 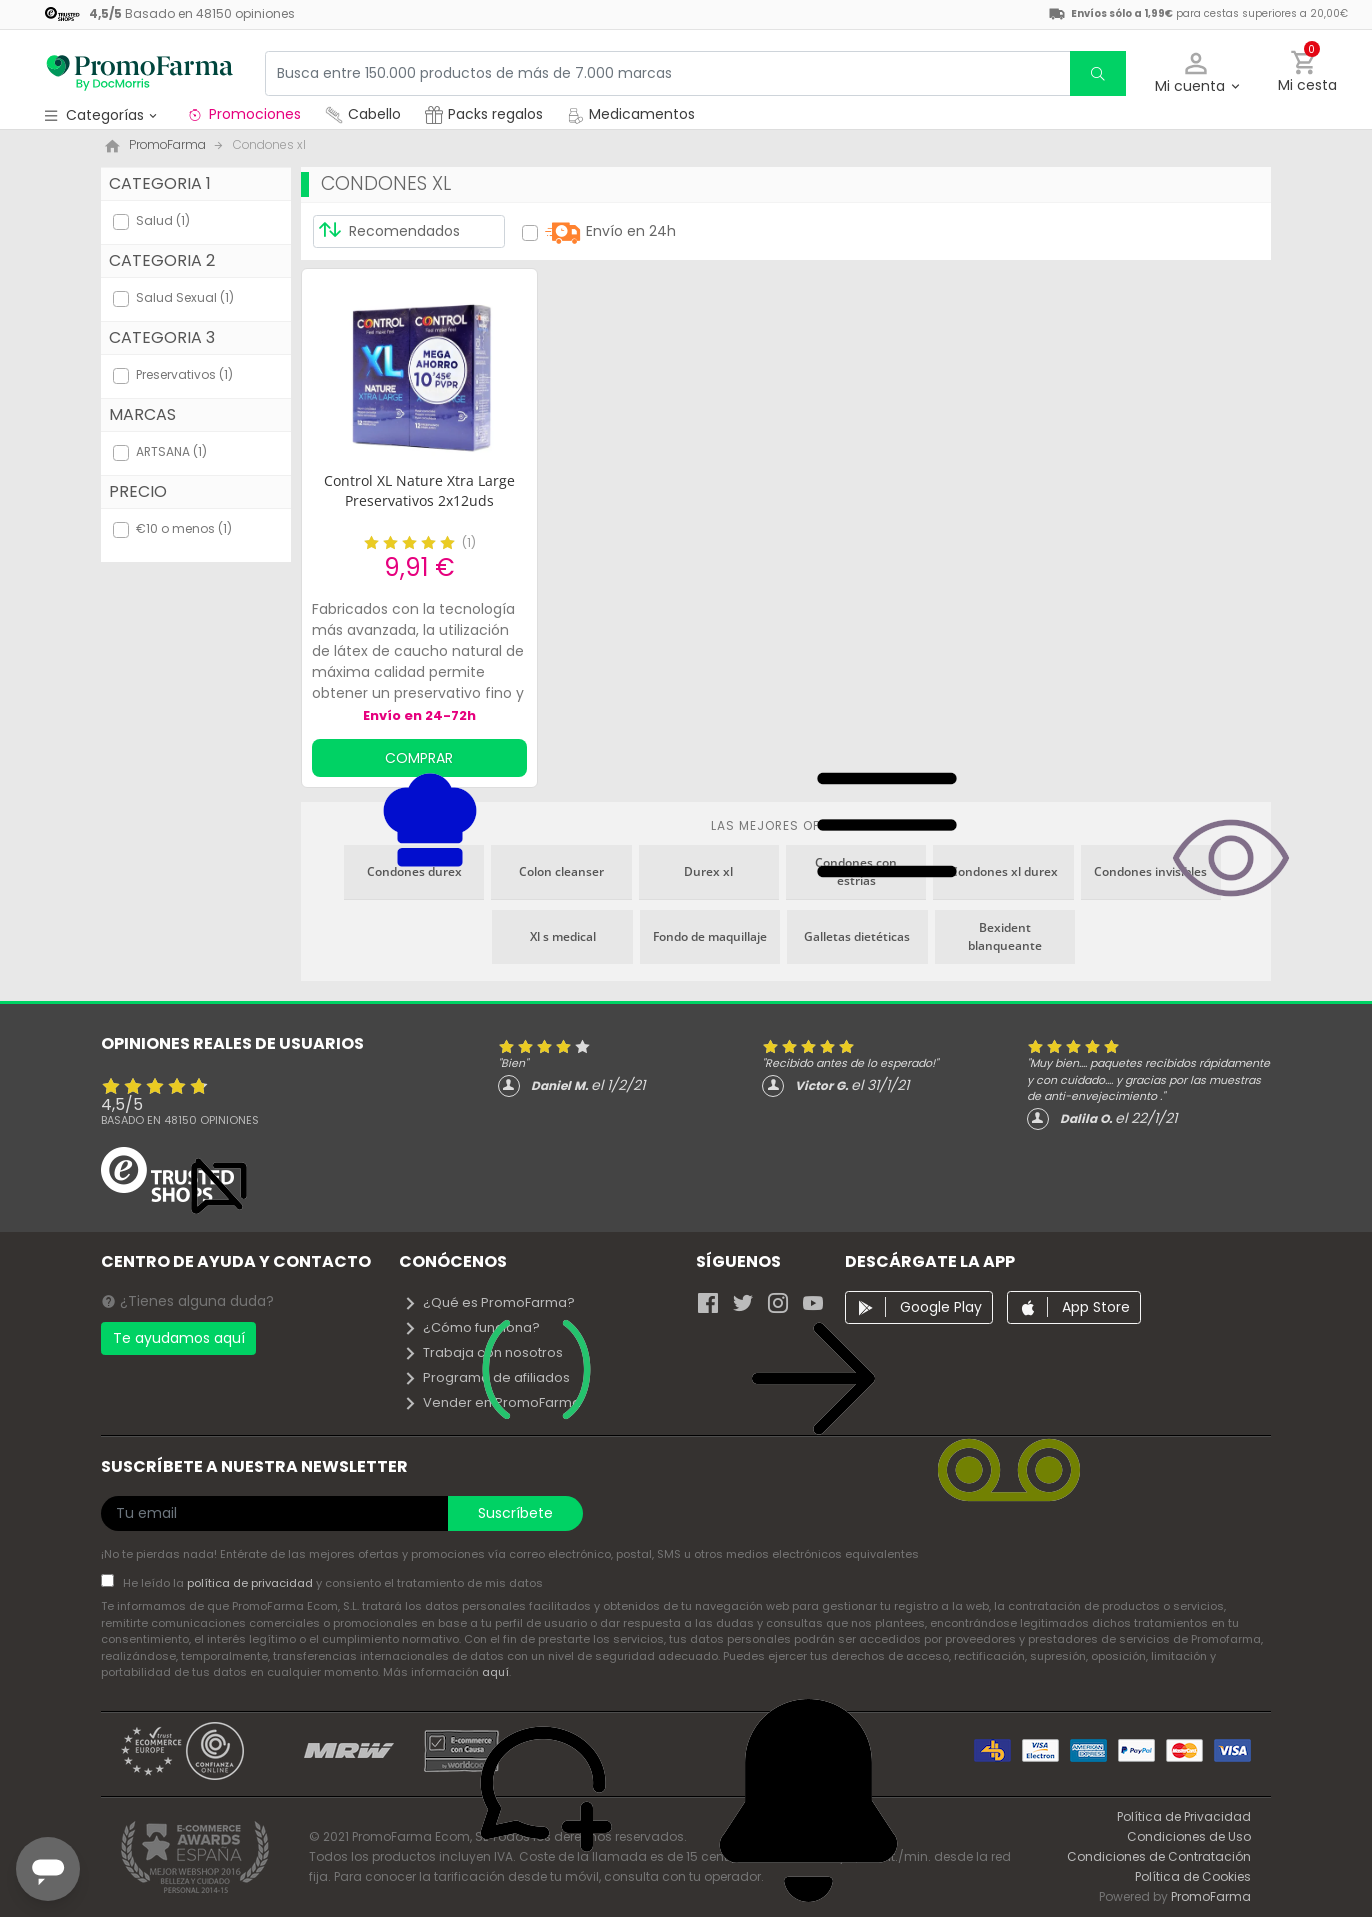 What do you see at coordinates (1231, 858) in the screenshot?
I see `view or preview content` at bounding box center [1231, 858].